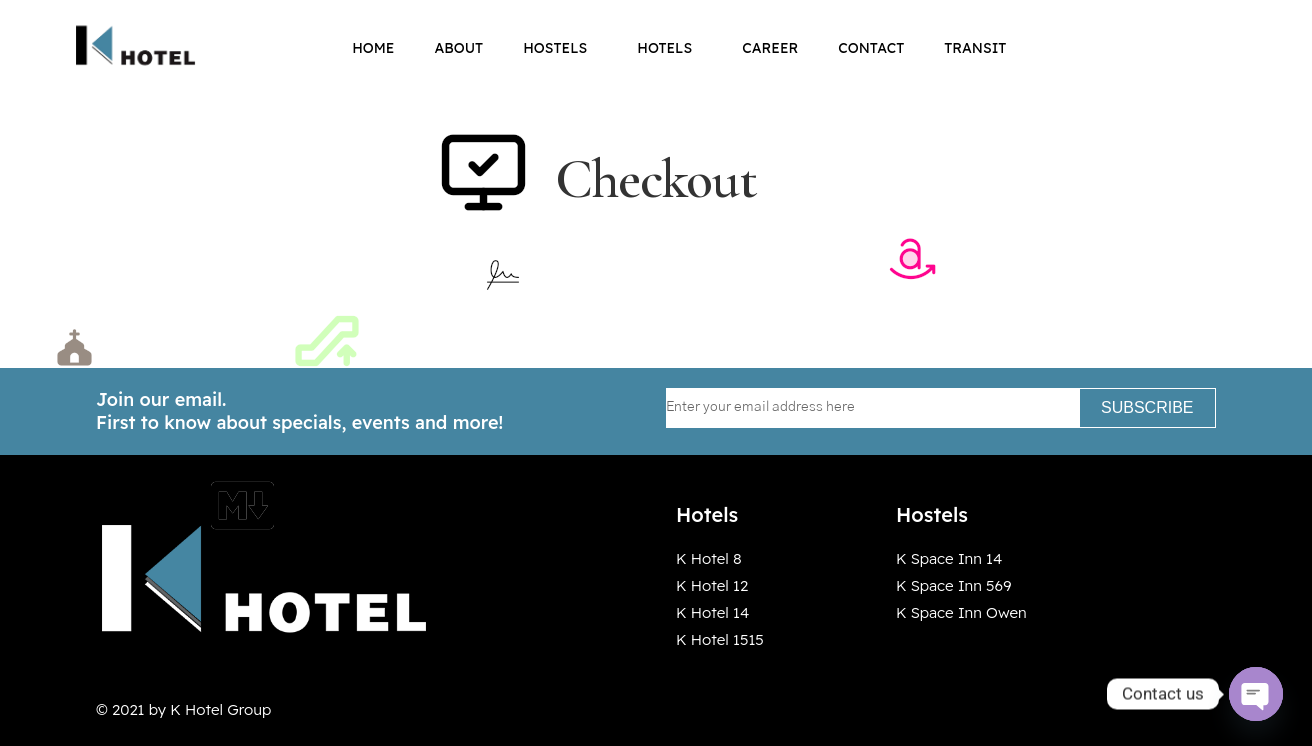 The image size is (1312, 746). What do you see at coordinates (503, 275) in the screenshot?
I see `add your signature to a document` at bounding box center [503, 275].